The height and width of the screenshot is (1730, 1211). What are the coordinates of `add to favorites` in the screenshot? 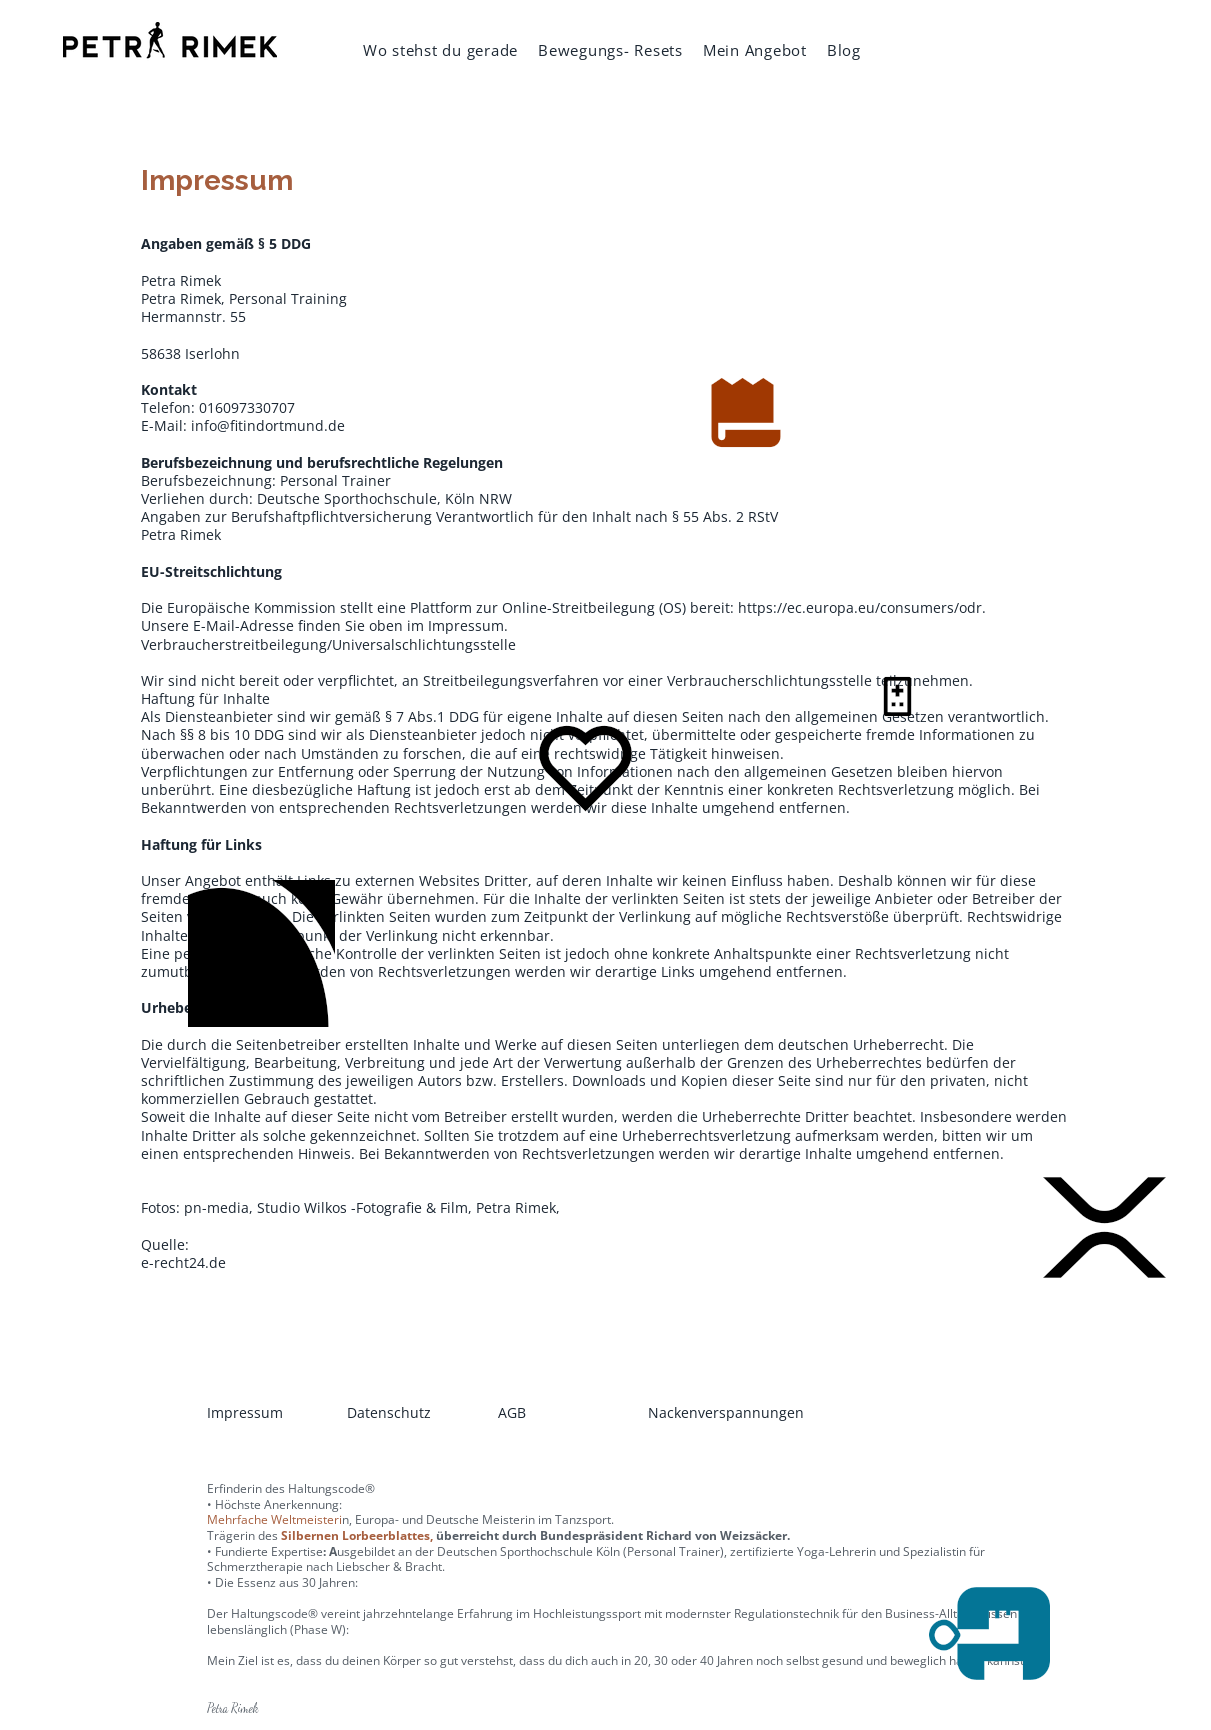 It's located at (585, 767).